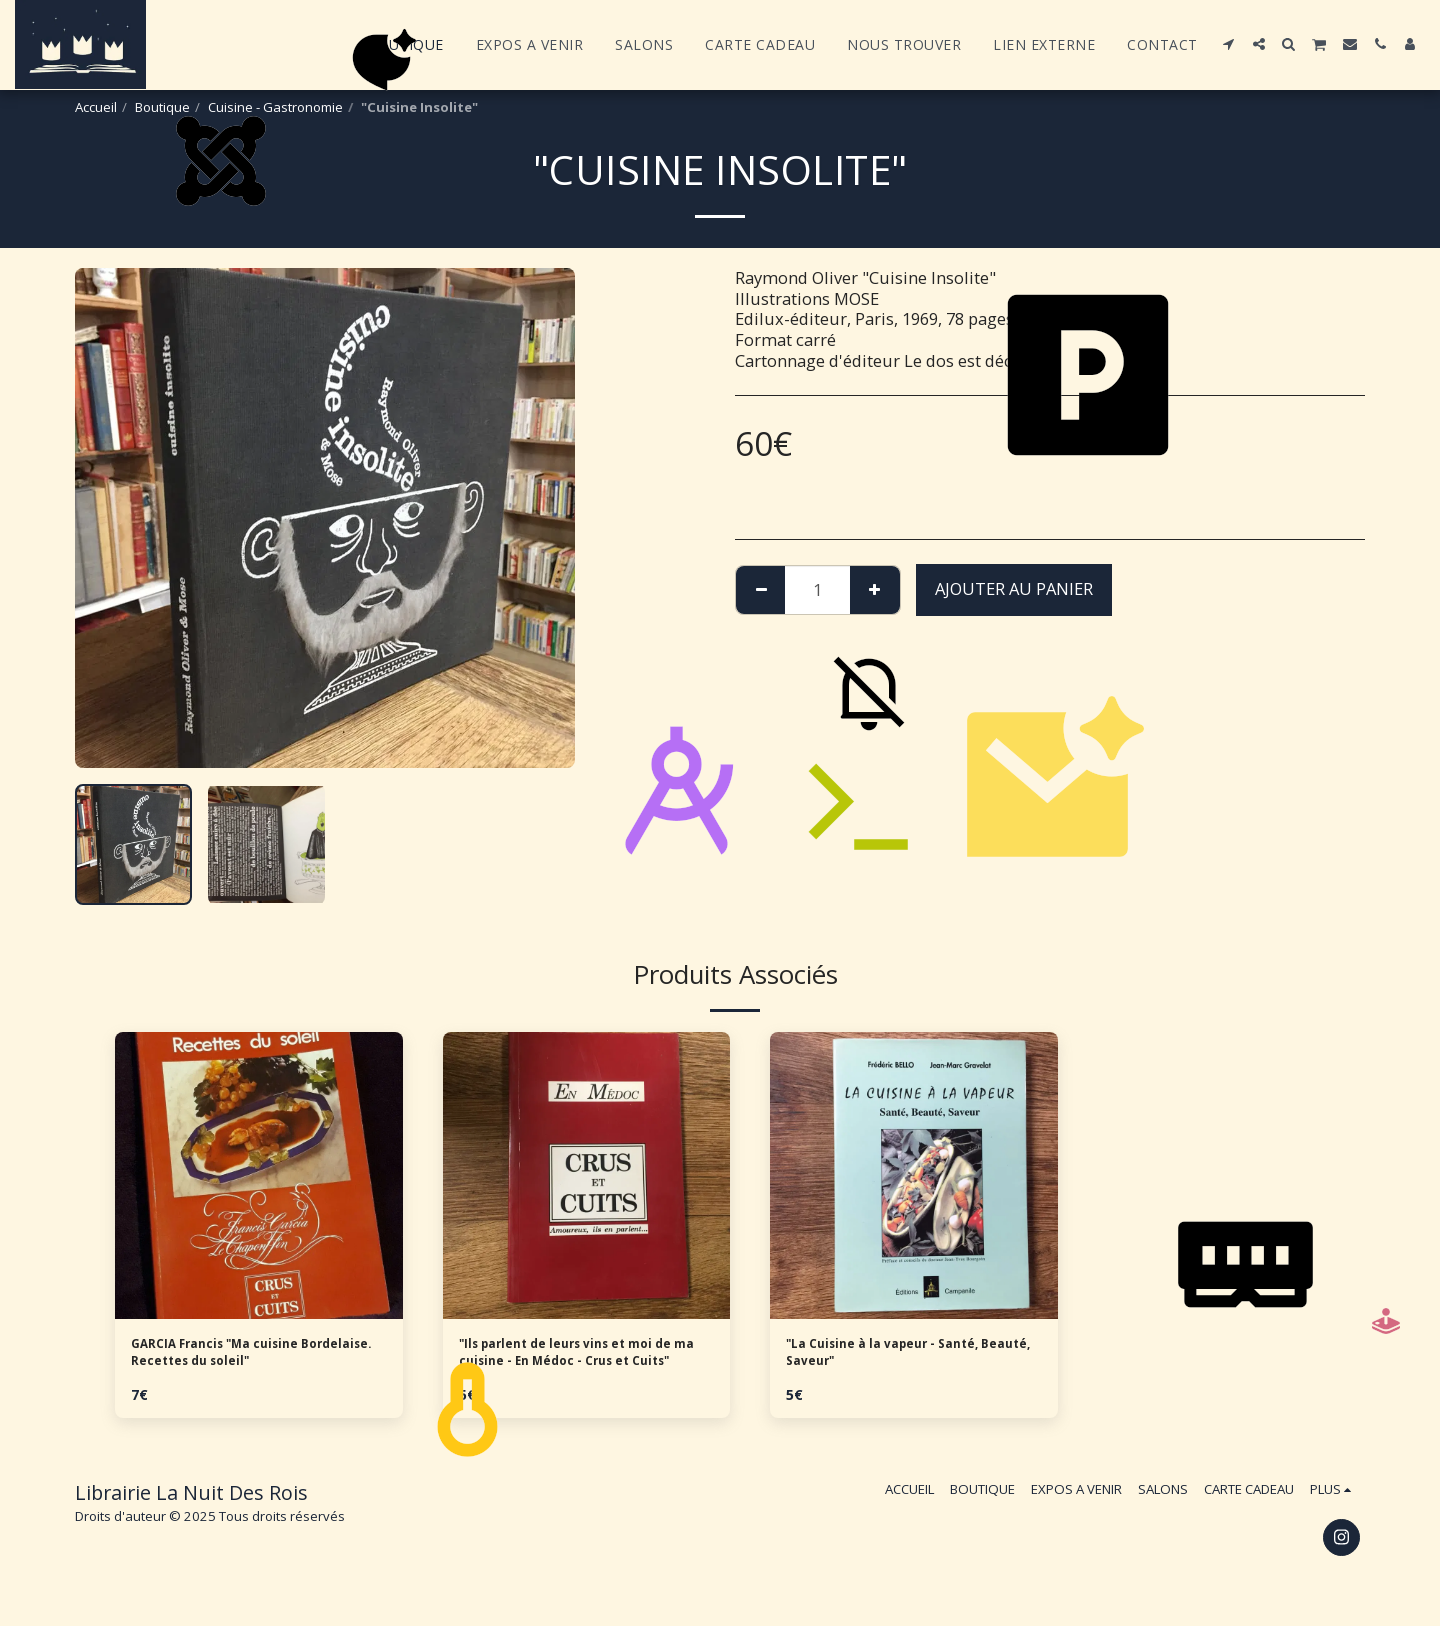  I want to click on indicates high temperature or heat warning, so click(467, 1409).